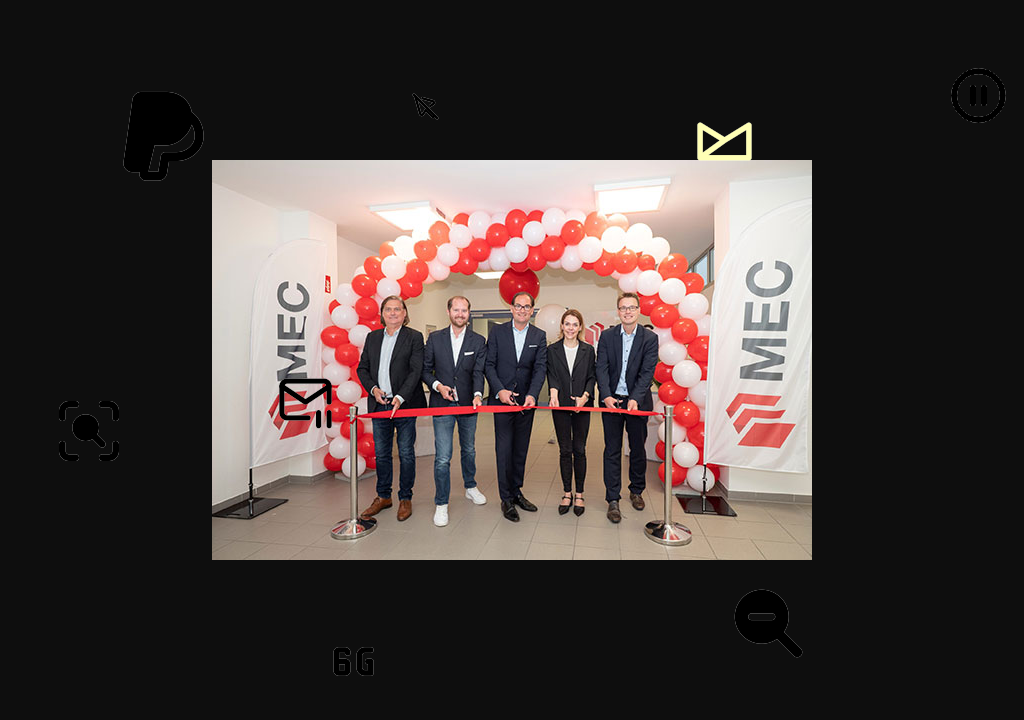 The image size is (1024, 720). I want to click on zoom out to see more content, so click(768, 623).